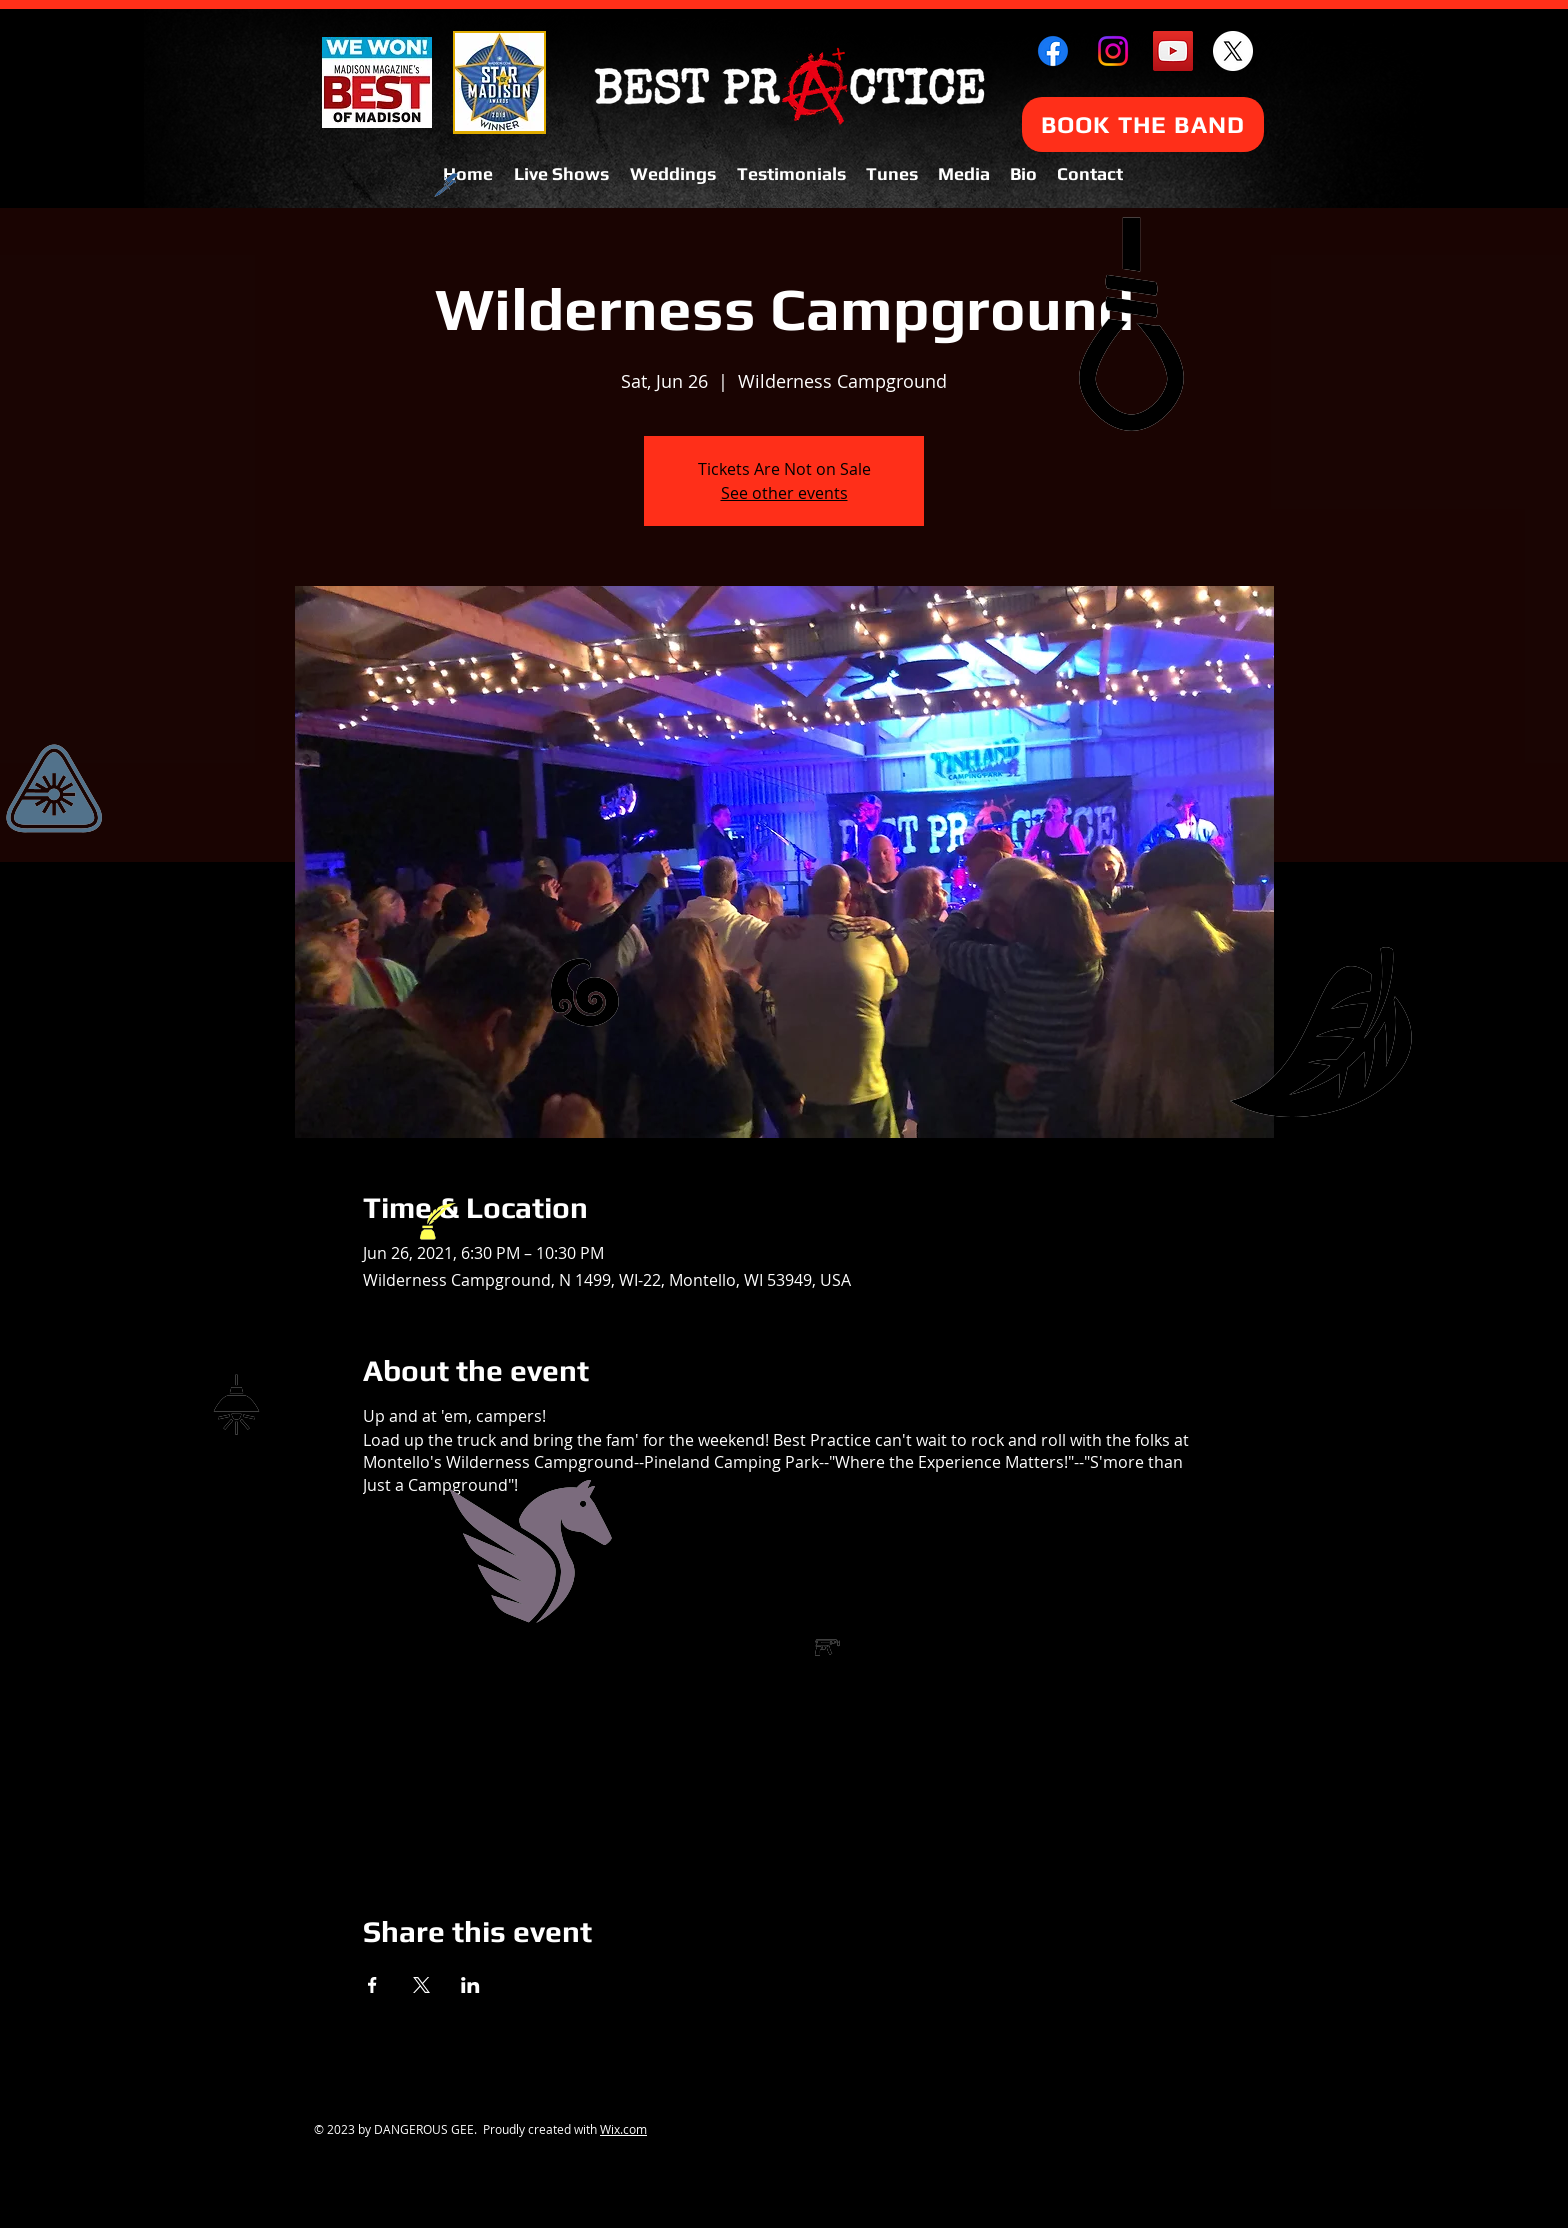  Describe the element at coordinates (437, 1221) in the screenshot. I see `compose or write a new document` at that location.